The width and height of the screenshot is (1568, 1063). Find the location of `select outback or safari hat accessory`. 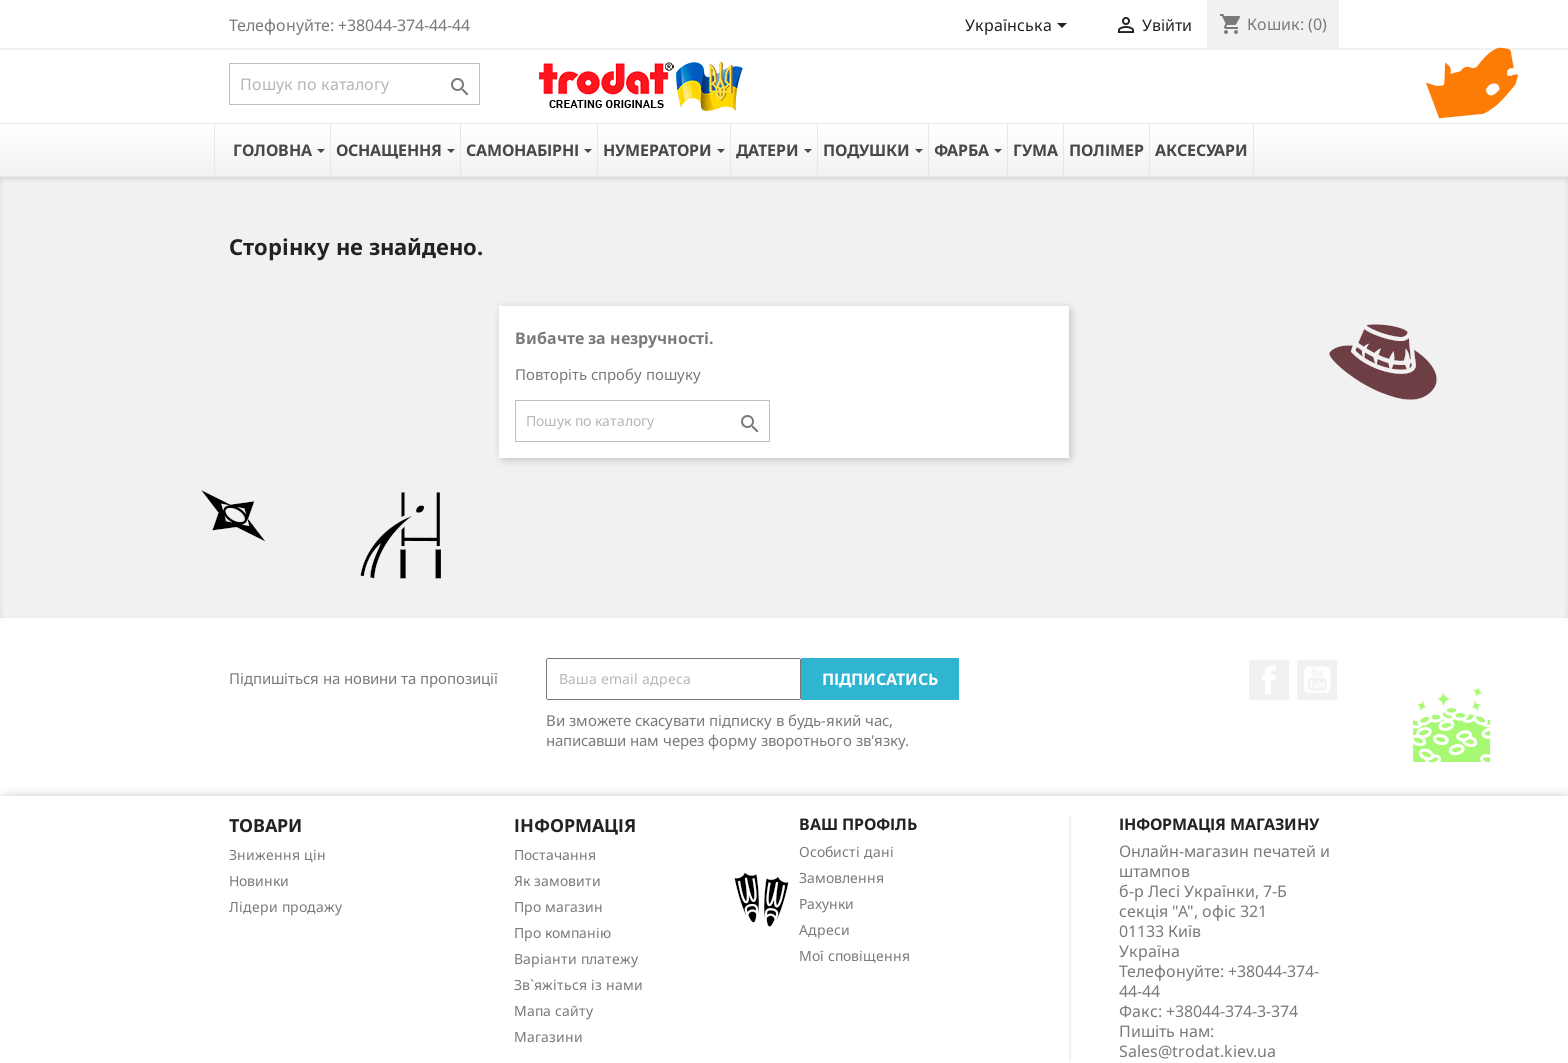

select outback or safari hat accessory is located at coordinates (1383, 362).